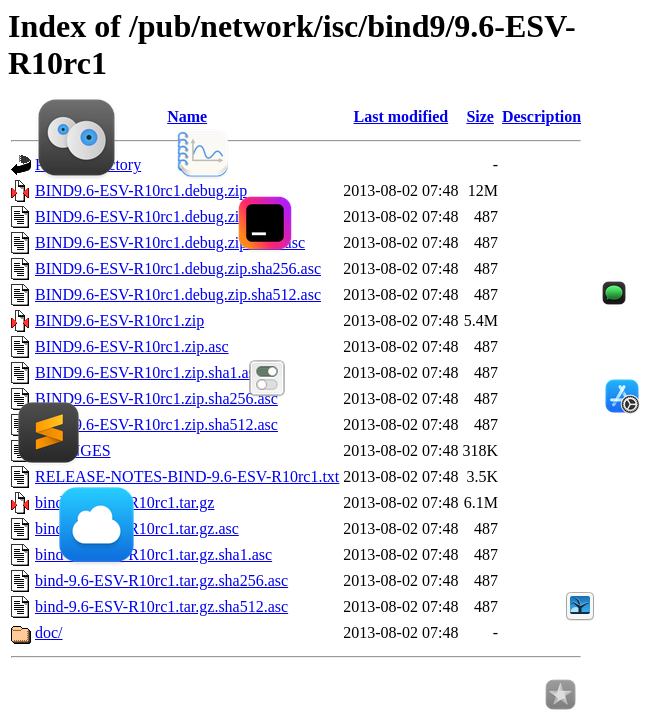  What do you see at coordinates (560, 694) in the screenshot?
I see `open the iTunes Store app` at bounding box center [560, 694].